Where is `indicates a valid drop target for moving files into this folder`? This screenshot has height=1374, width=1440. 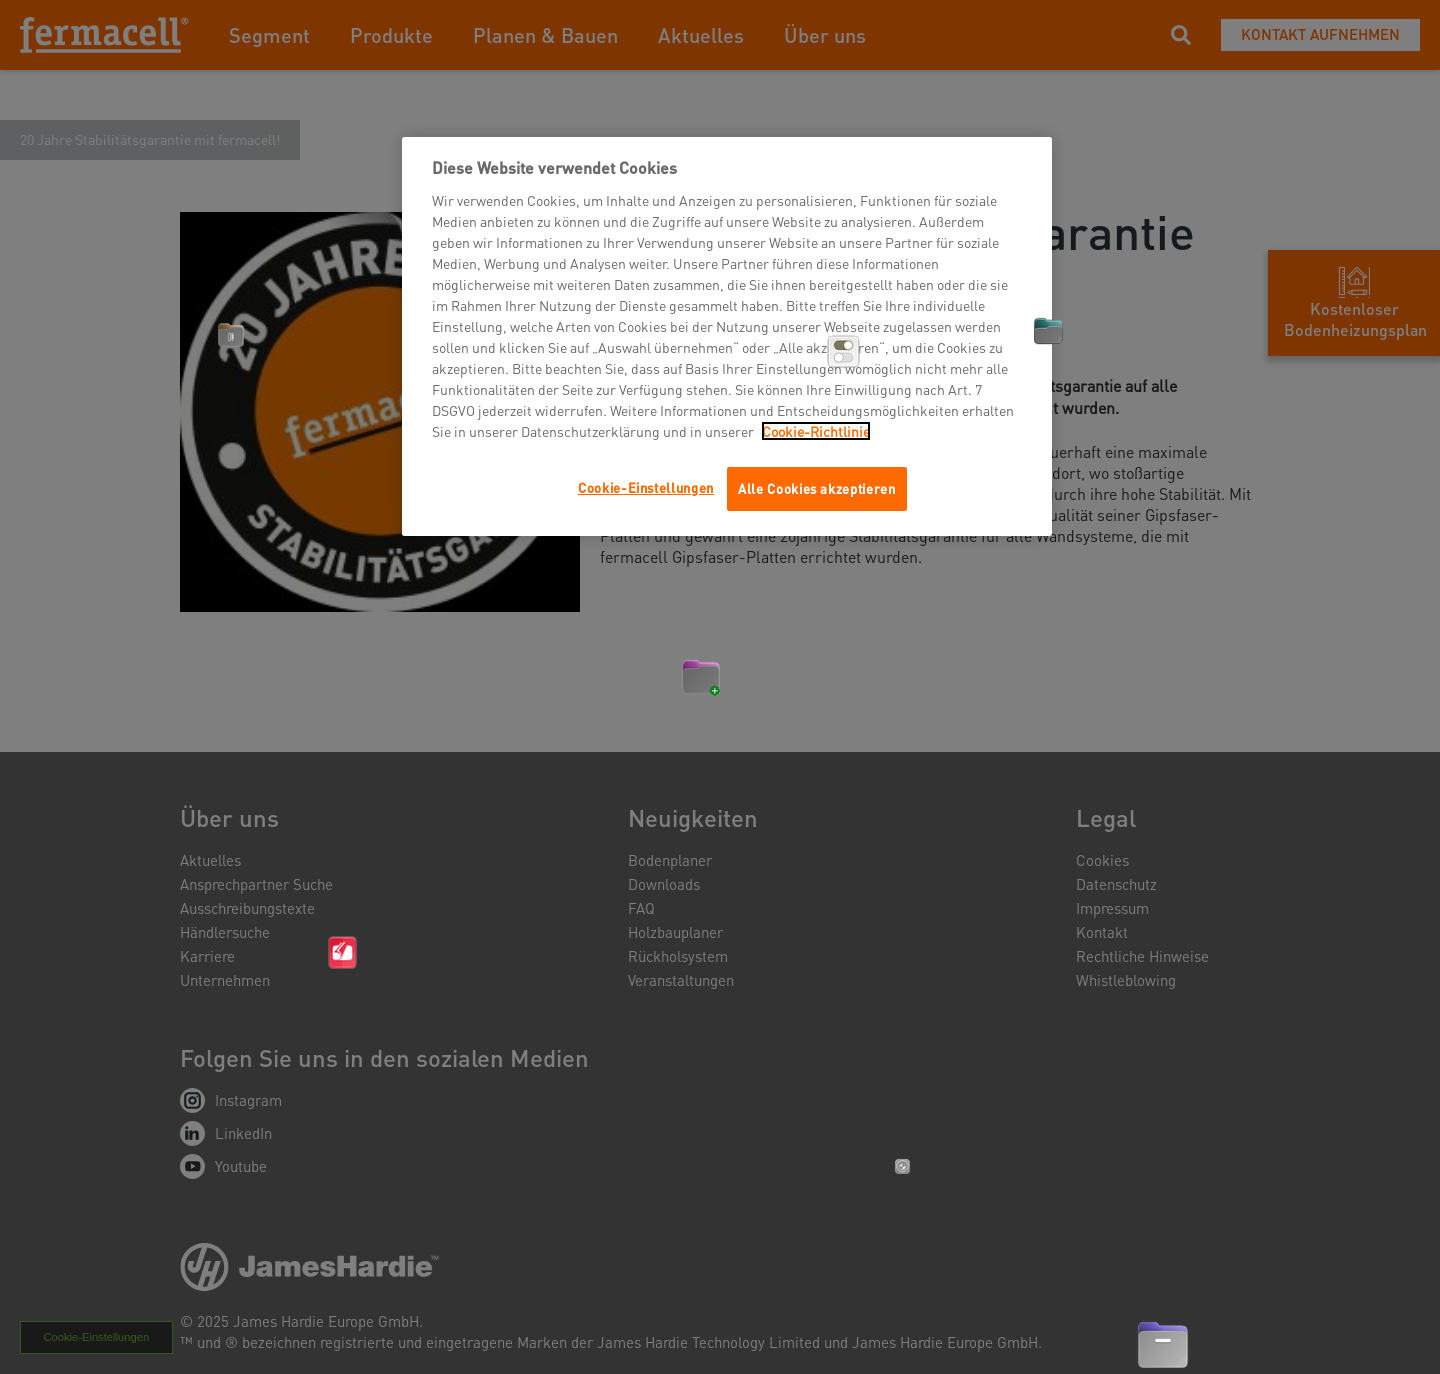
indicates a valid drop target for moving files into this folder is located at coordinates (1048, 330).